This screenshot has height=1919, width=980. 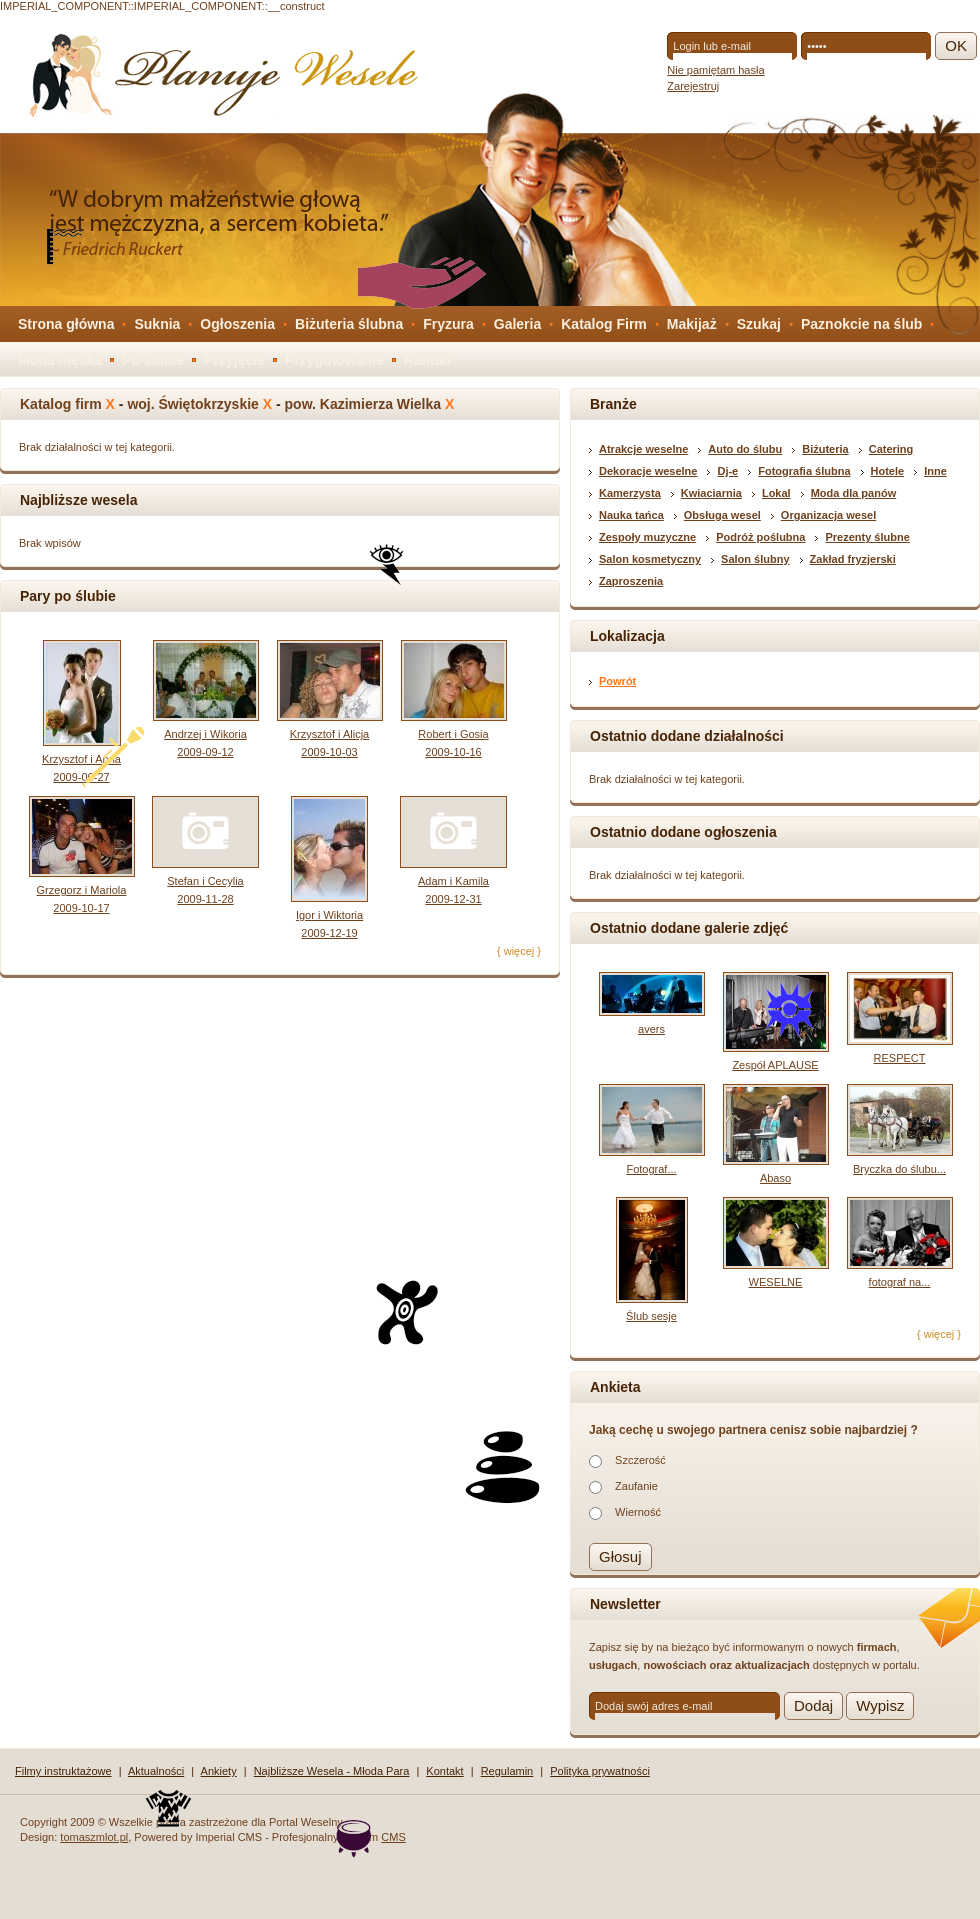 I want to click on select a practice target or training dummy, so click(x=406, y=1312).